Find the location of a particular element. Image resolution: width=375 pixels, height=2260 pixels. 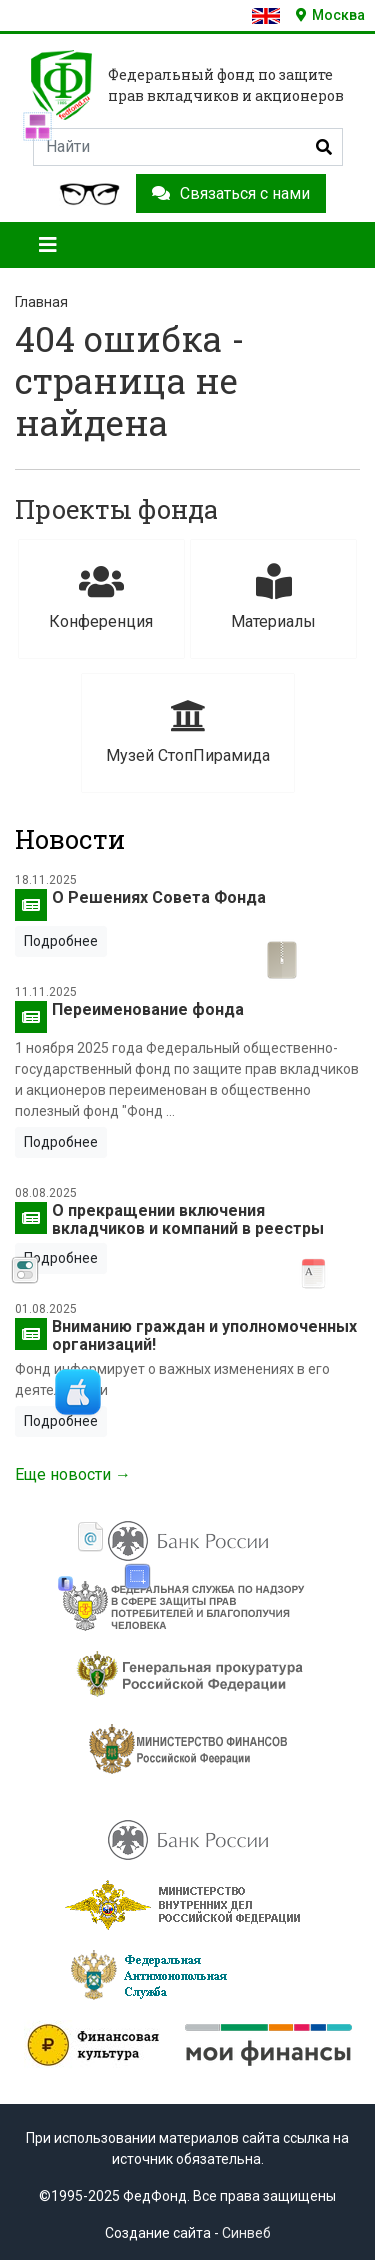

open kde connect preferences is located at coordinates (65, 1583).